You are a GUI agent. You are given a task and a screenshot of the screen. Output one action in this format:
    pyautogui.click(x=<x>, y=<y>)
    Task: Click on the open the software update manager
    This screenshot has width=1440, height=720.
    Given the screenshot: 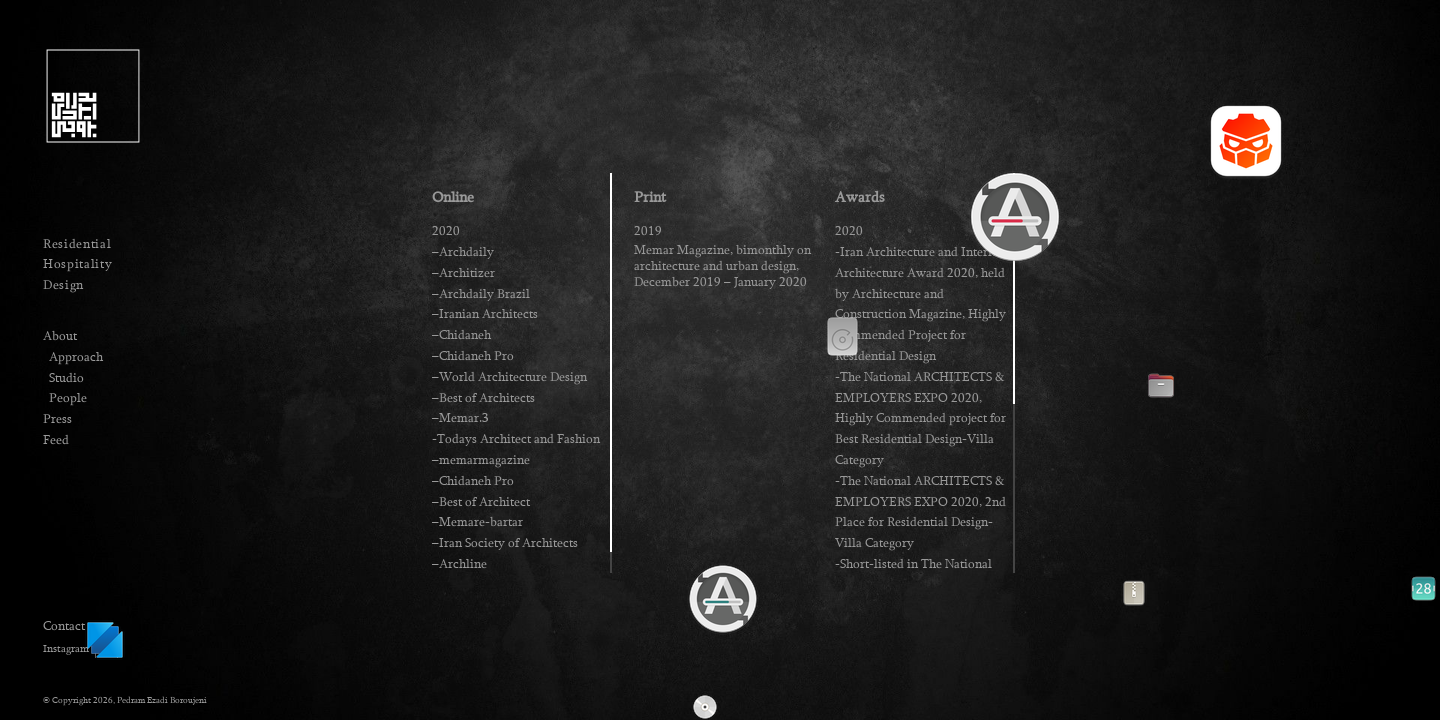 What is the action you would take?
    pyautogui.click(x=1015, y=217)
    